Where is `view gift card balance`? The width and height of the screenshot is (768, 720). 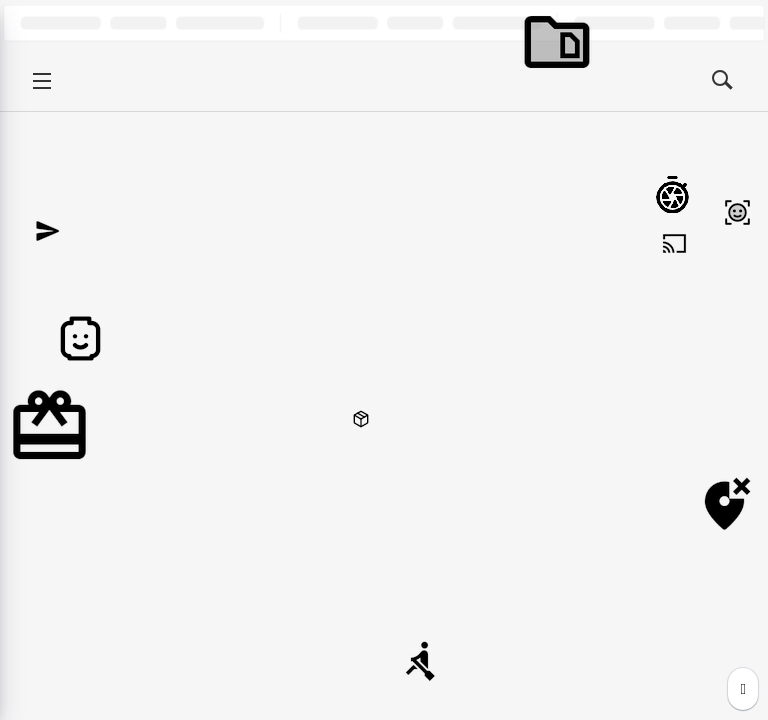
view gift card balance is located at coordinates (49, 426).